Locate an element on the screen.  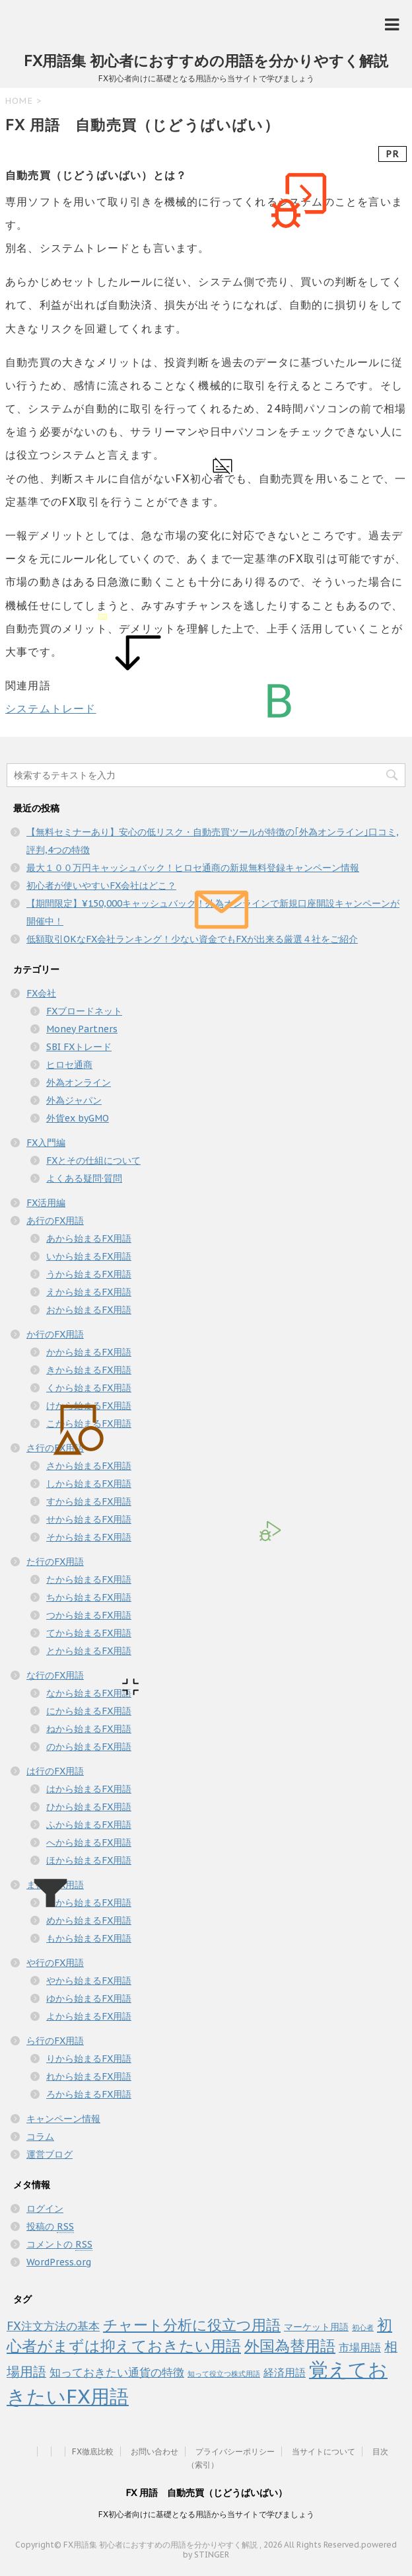
apply bold formatting to selected text is located at coordinates (277, 701).